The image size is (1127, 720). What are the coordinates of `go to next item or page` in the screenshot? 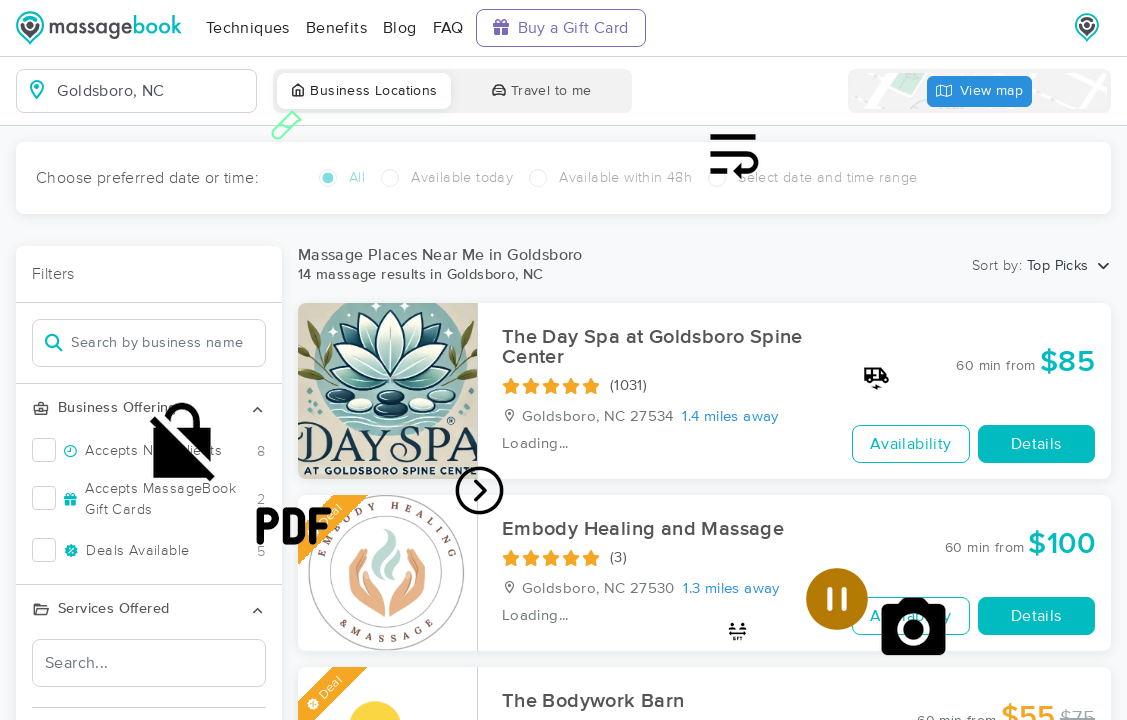 It's located at (479, 490).